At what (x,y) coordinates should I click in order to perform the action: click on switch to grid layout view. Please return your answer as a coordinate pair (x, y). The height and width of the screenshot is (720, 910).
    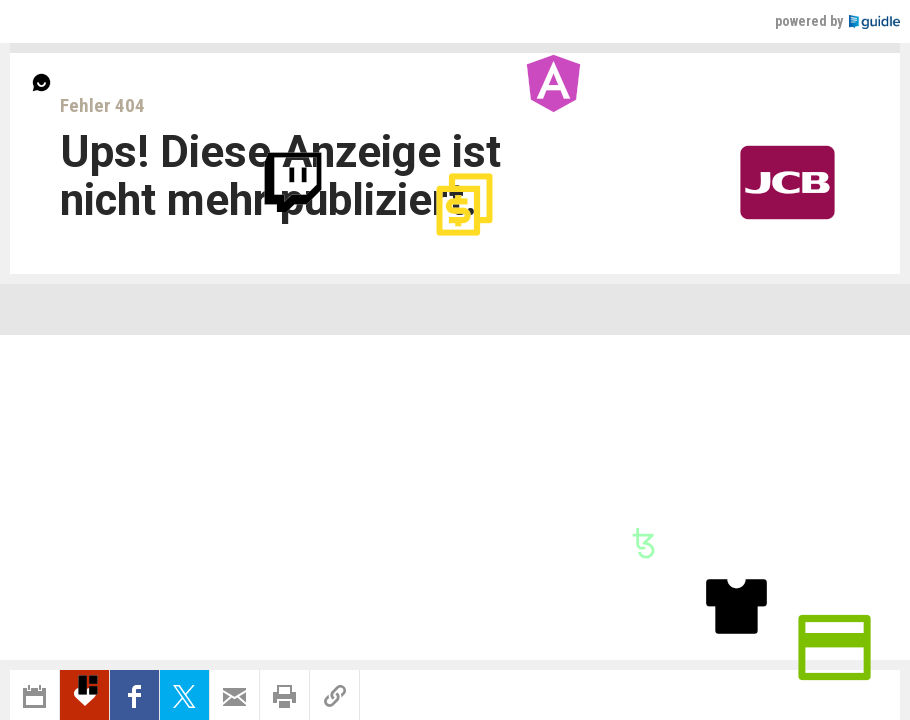
    Looking at the image, I should click on (88, 685).